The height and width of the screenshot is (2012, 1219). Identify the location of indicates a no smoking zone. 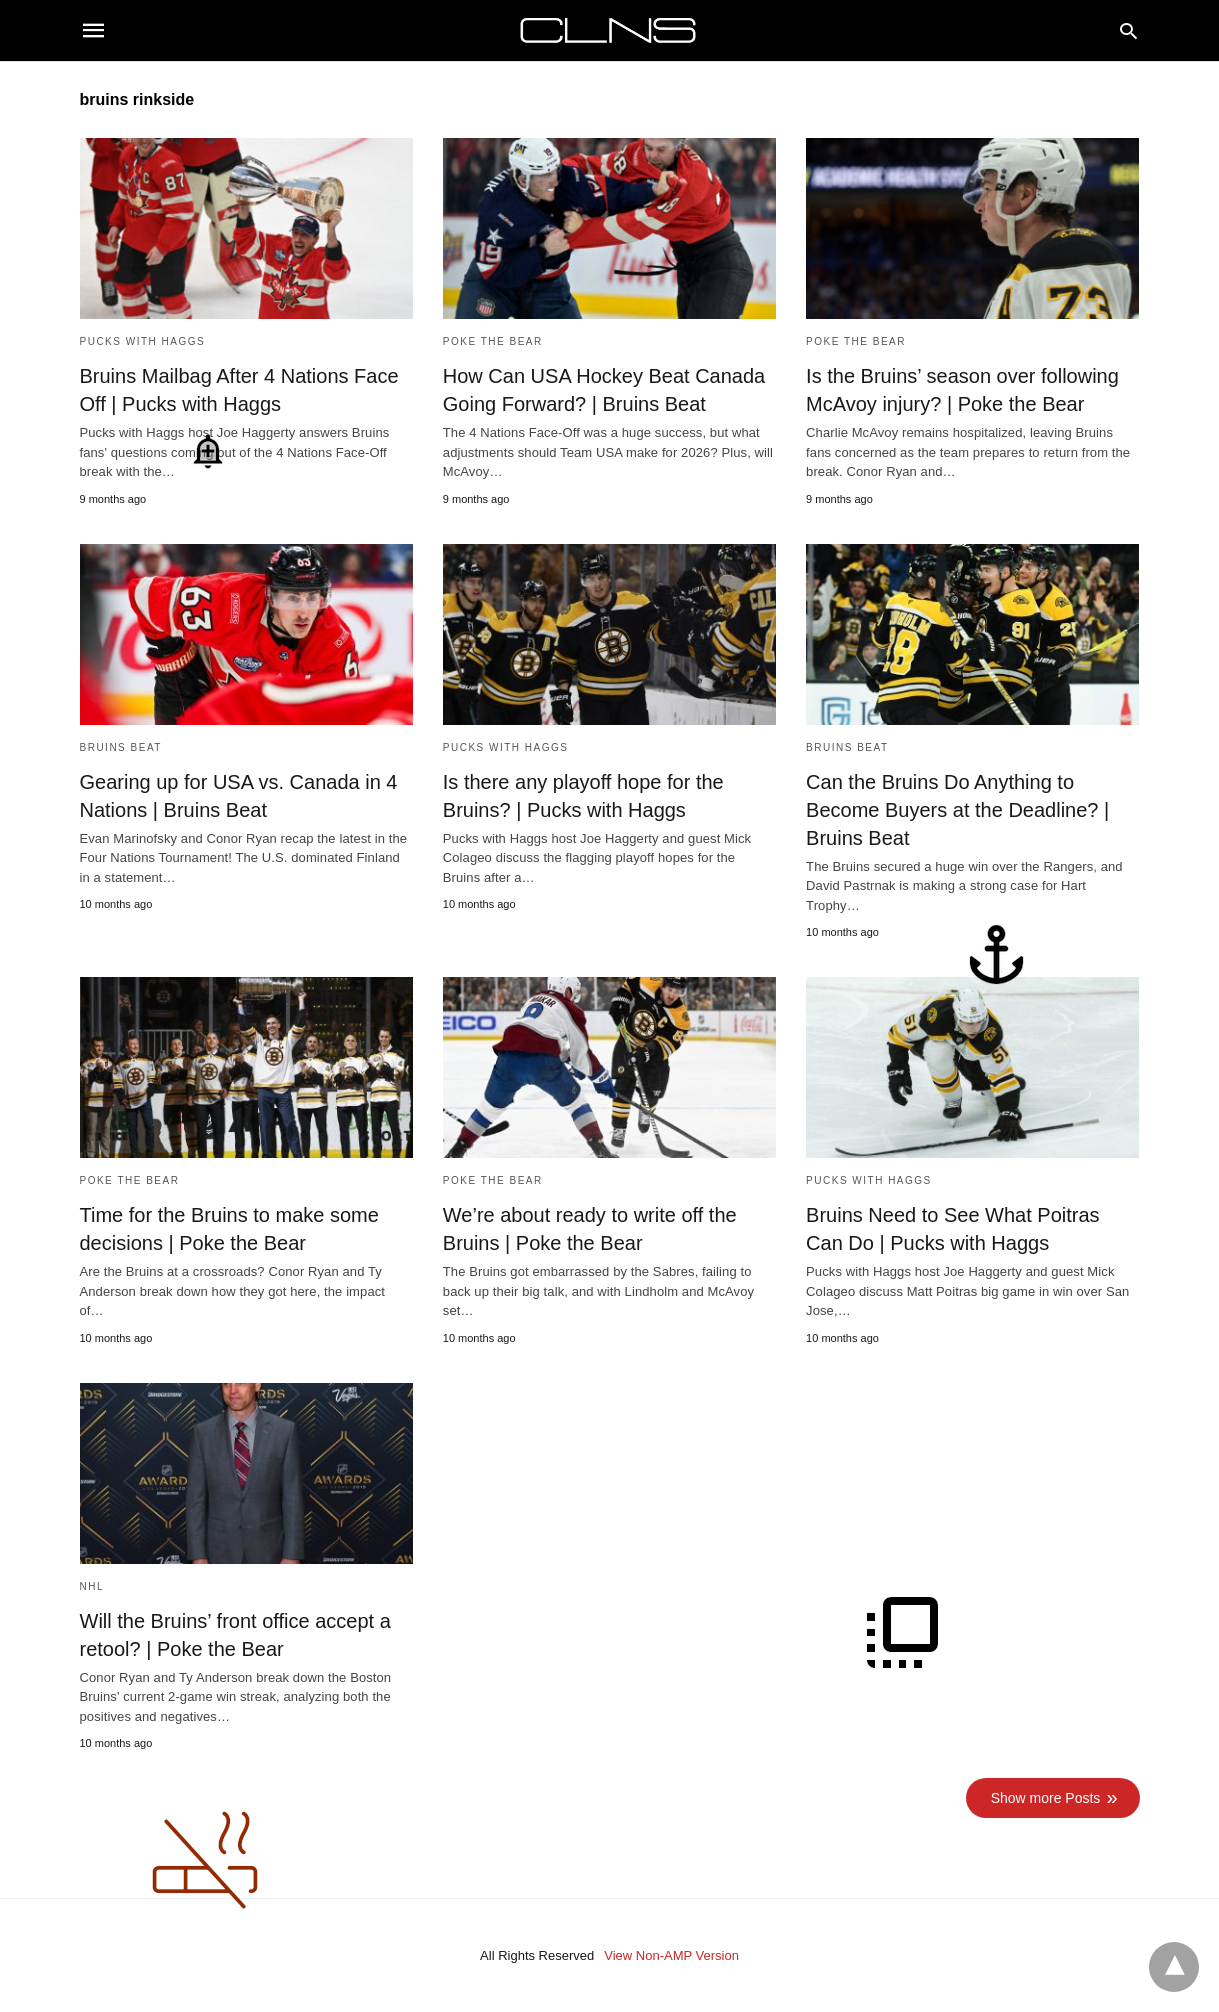
(205, 1864).